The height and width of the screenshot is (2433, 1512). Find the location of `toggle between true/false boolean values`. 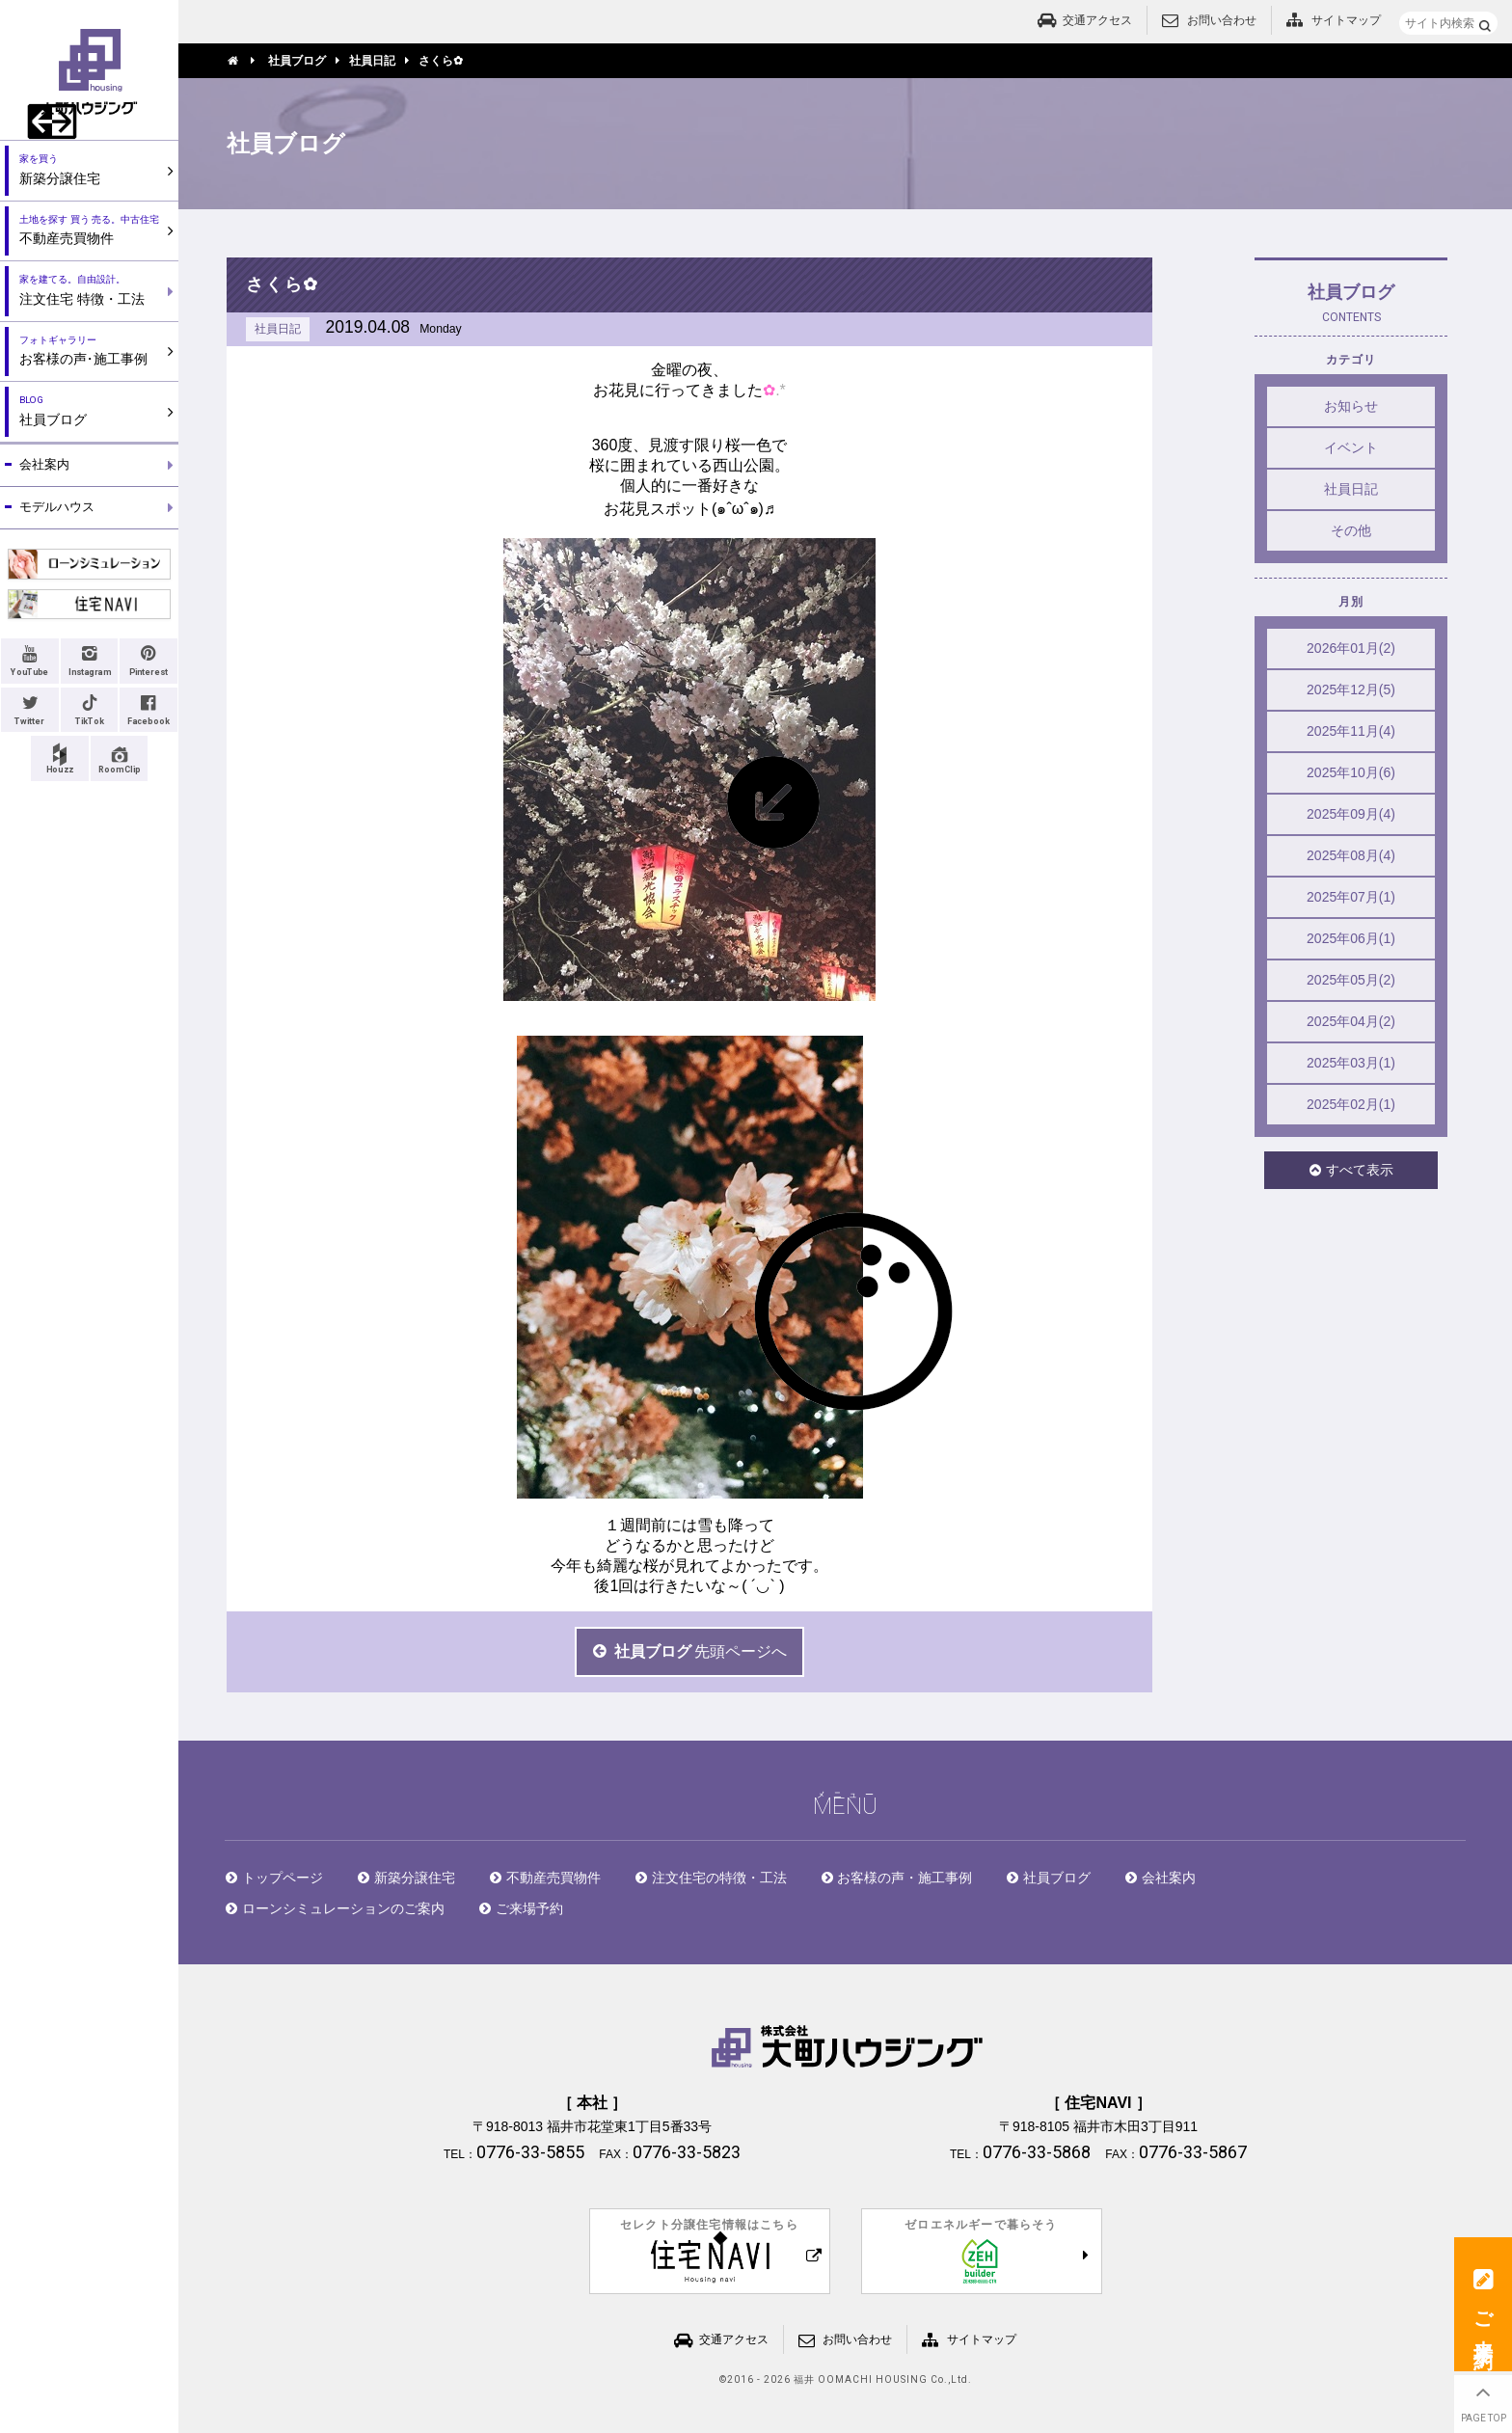

toggle between true/false boolean values is located at coordinates (52, 122).